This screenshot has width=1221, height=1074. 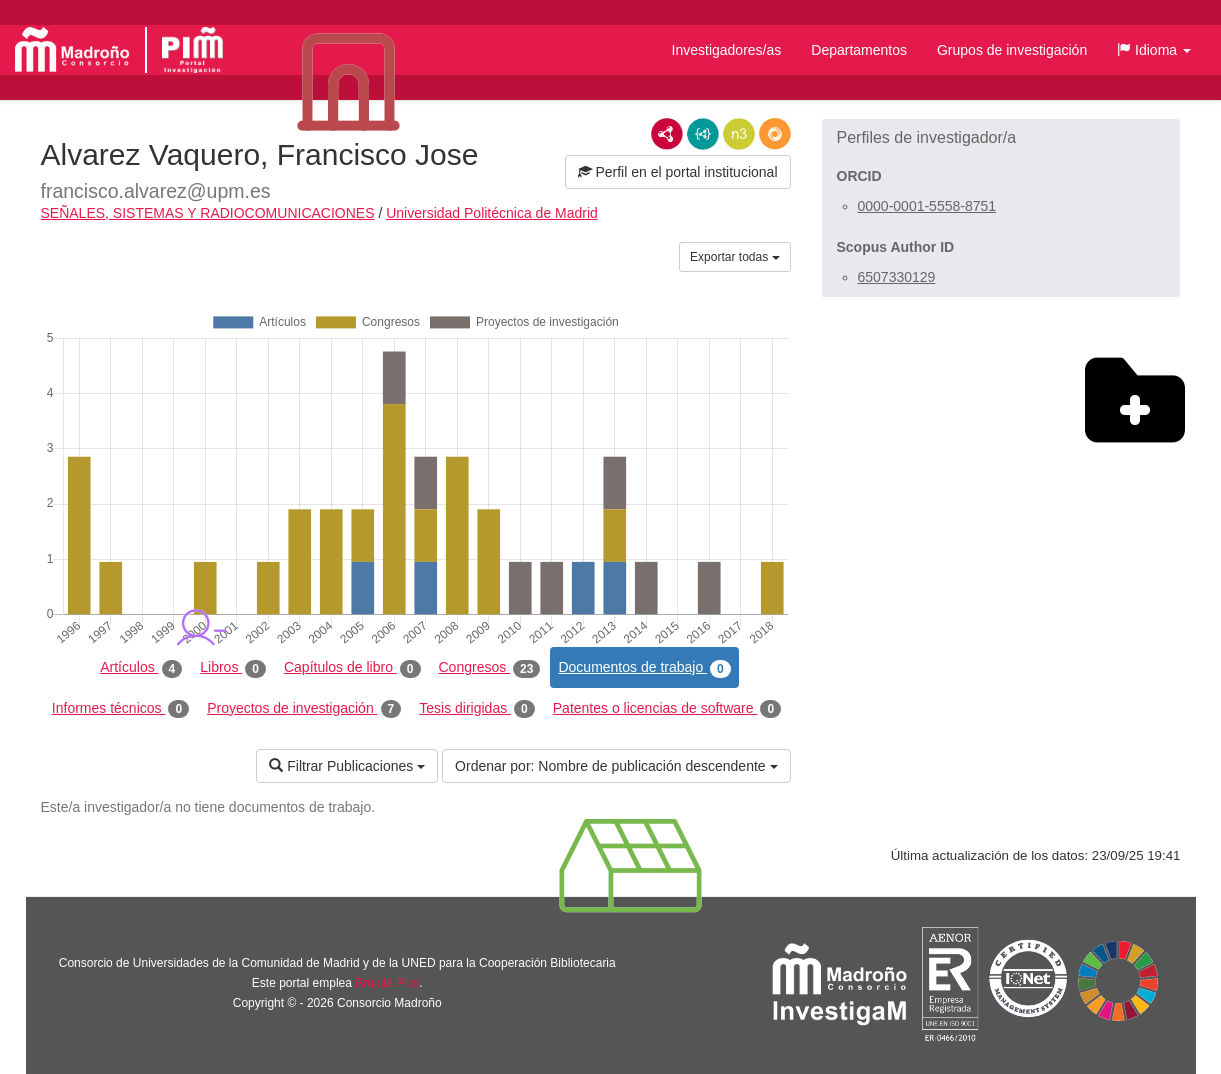 I want to click on remove a user or contact, so click(x=200, y=629).